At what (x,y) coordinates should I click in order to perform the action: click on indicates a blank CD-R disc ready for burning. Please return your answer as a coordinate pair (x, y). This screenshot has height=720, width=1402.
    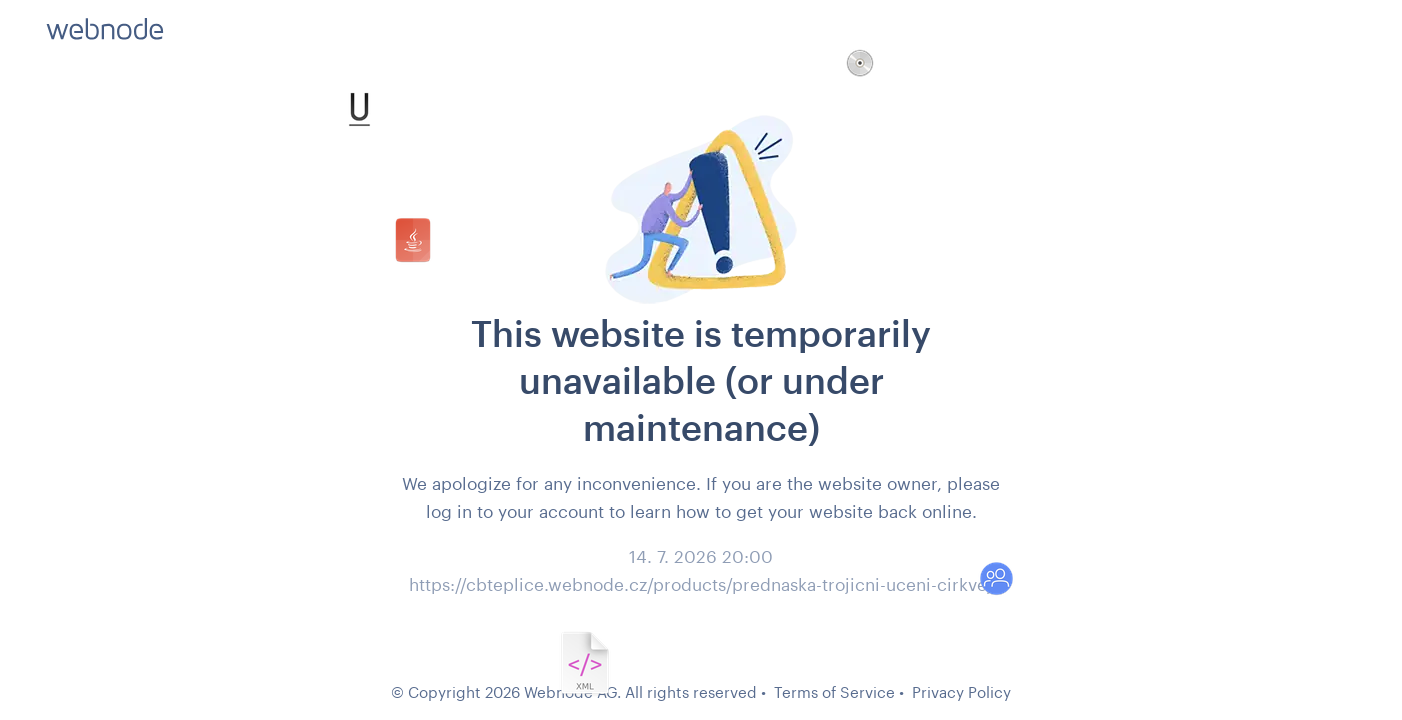
    Looking at the image, I should click on (860, 63).